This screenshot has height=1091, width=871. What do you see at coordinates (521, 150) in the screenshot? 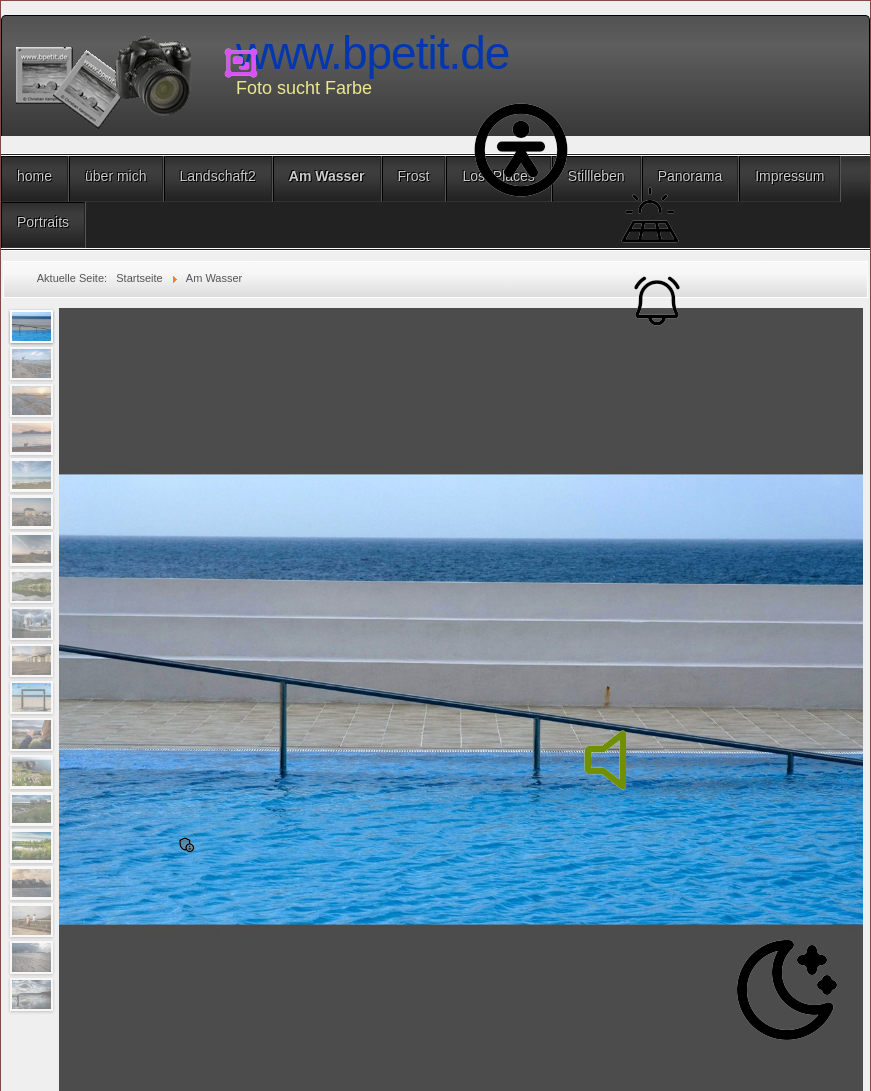
I see `view user profile` at bounding box center [521, 150].